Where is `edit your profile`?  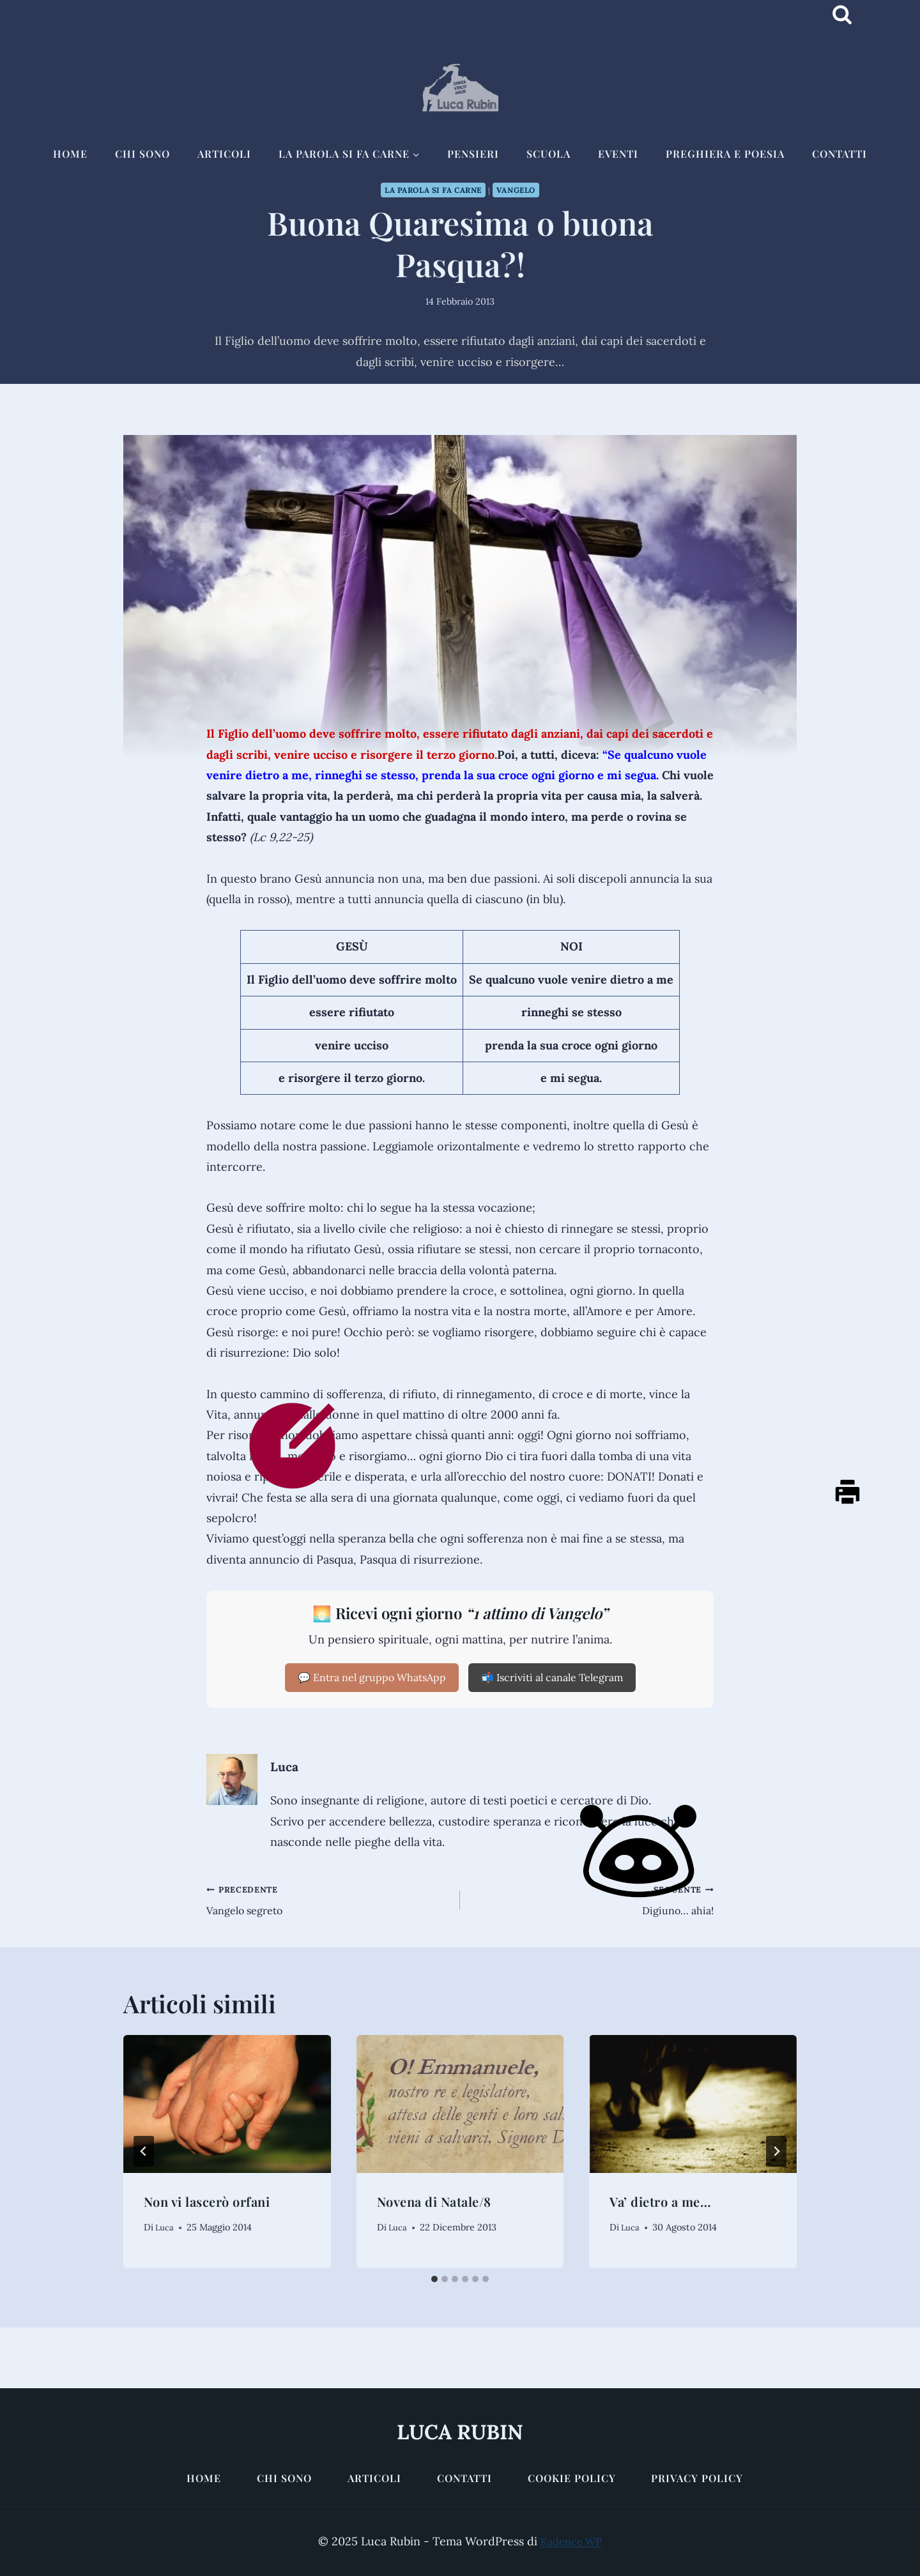
edit your profile is located at coordinates (292, 1445).